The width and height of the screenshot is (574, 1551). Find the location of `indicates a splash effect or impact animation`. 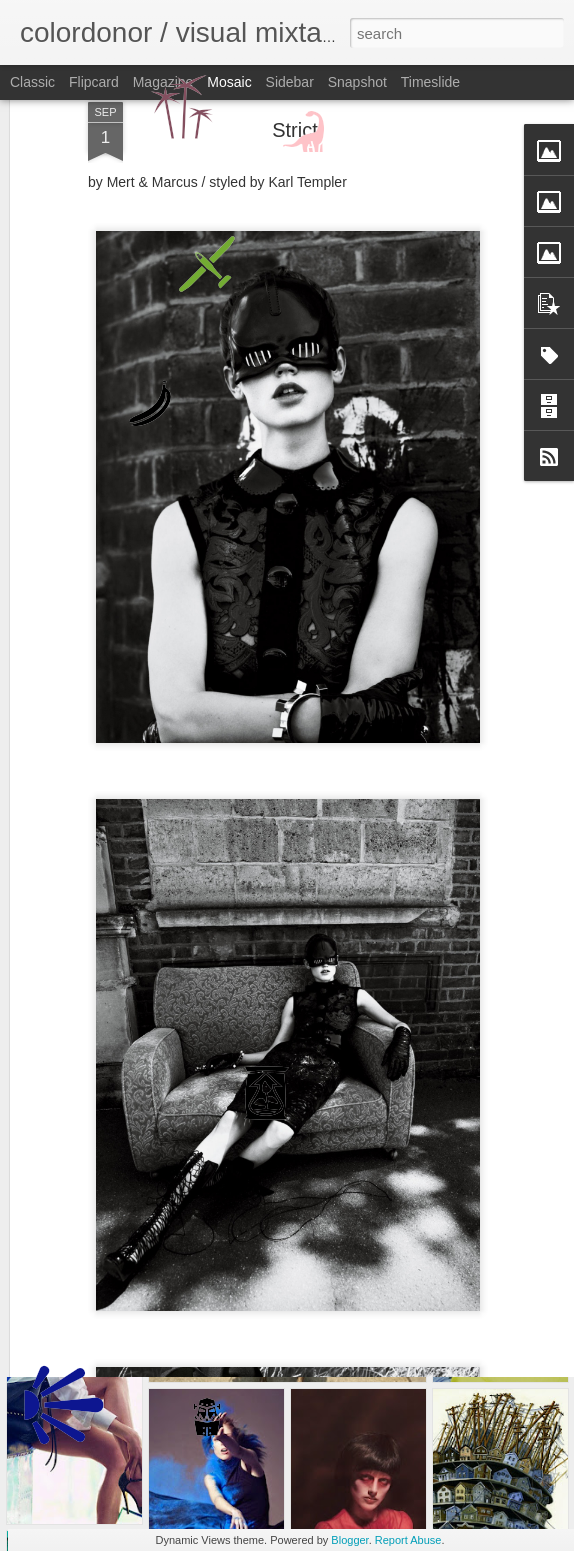

indicates a splash effect or impact animation is located at coordinates (64, 1405).